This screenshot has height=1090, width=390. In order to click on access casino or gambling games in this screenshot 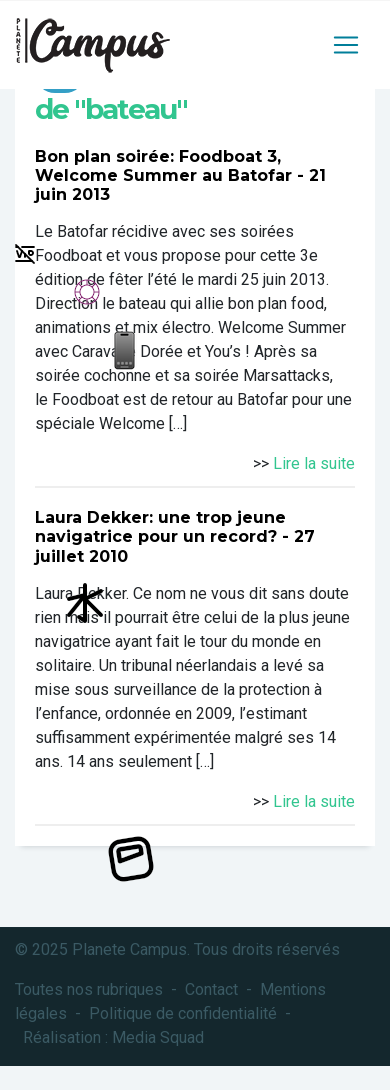, I will do `click(87, 292)`.